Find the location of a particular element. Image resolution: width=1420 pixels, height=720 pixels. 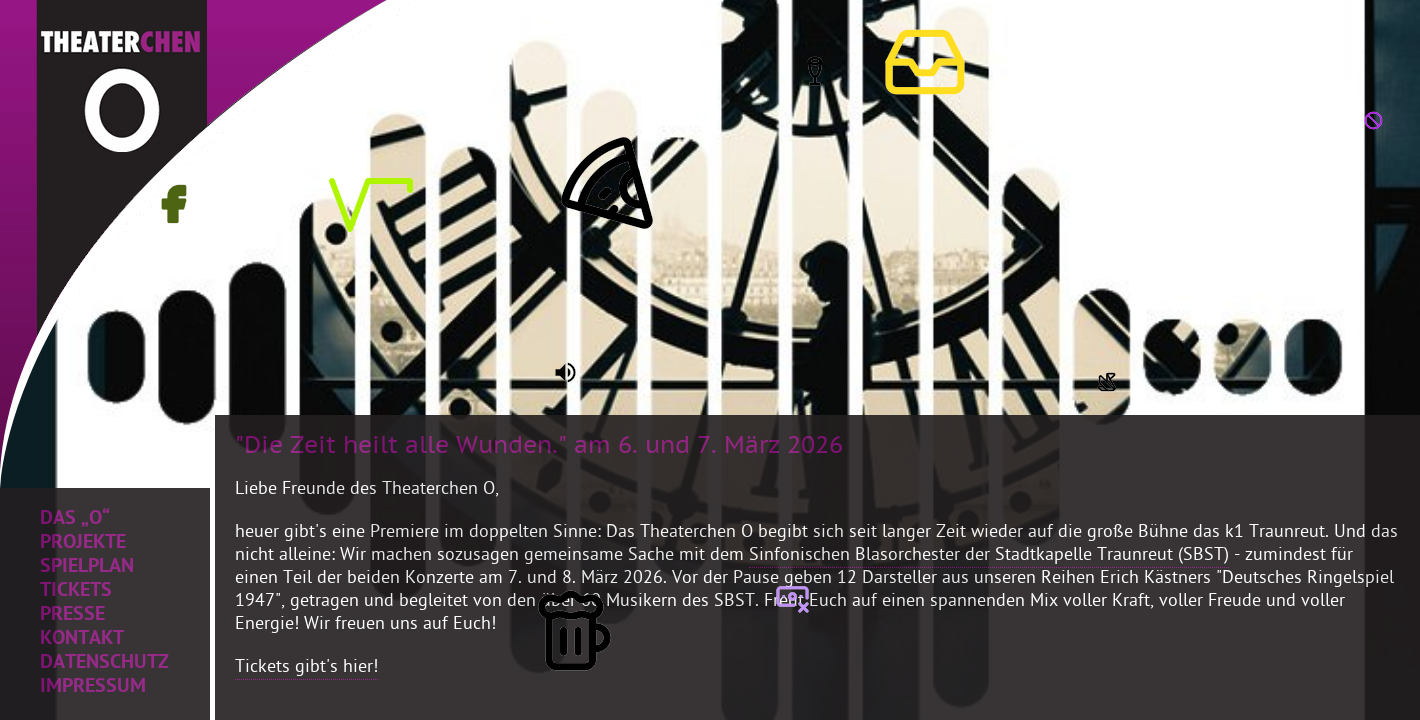

celebrate an achievement or milestone is located at coordinates (815, 71).